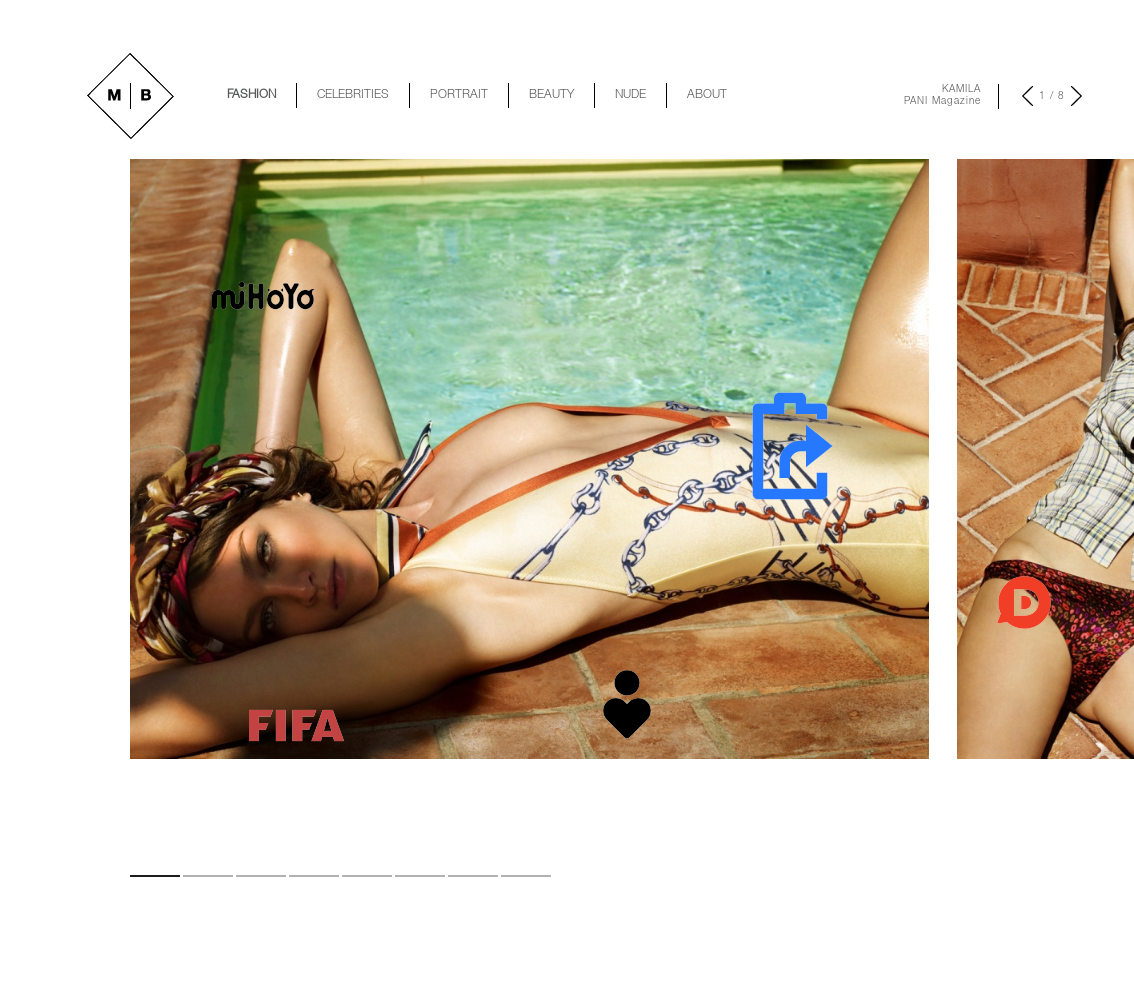 This screenshot has width=1134, height=981. I want to click on visit miHoYo's official website or portal, so click(263, 295).